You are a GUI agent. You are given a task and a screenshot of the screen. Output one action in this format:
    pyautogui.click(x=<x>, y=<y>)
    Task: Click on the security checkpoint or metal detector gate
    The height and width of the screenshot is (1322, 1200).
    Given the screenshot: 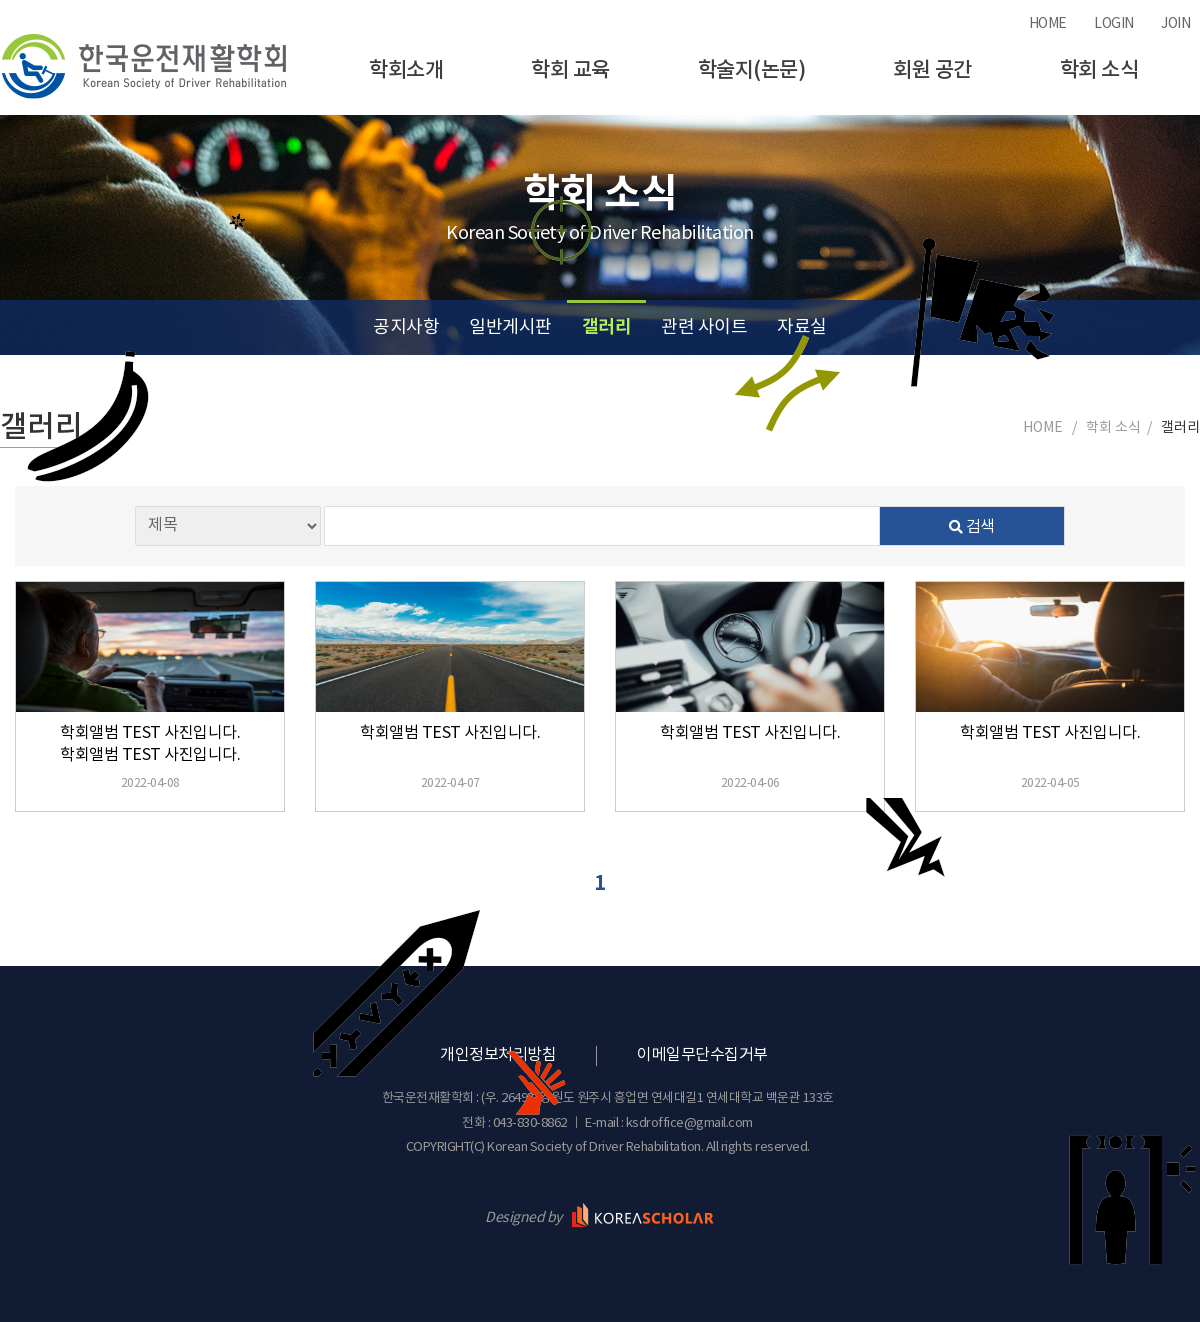 What is the action you would take?
    pyautogui.click(x=1129, y=1200)
    